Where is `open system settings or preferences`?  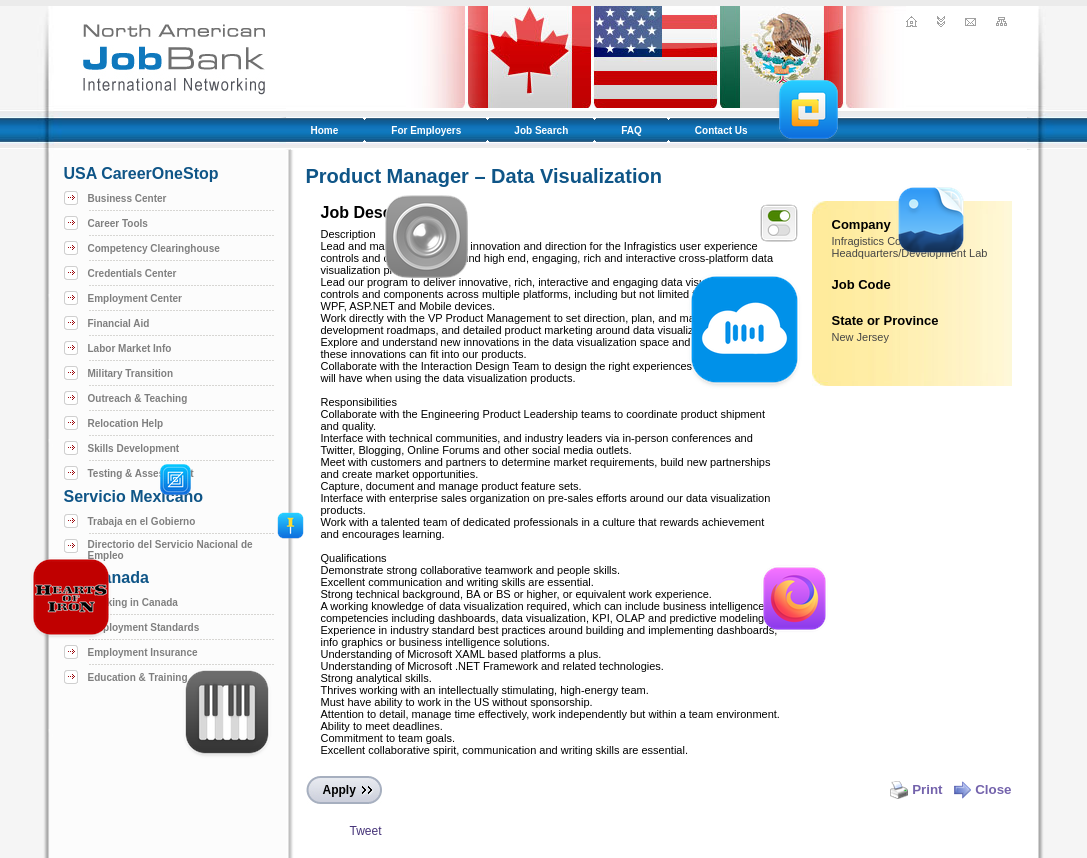
open system settings or preferences is located at coordinates (779, 223).